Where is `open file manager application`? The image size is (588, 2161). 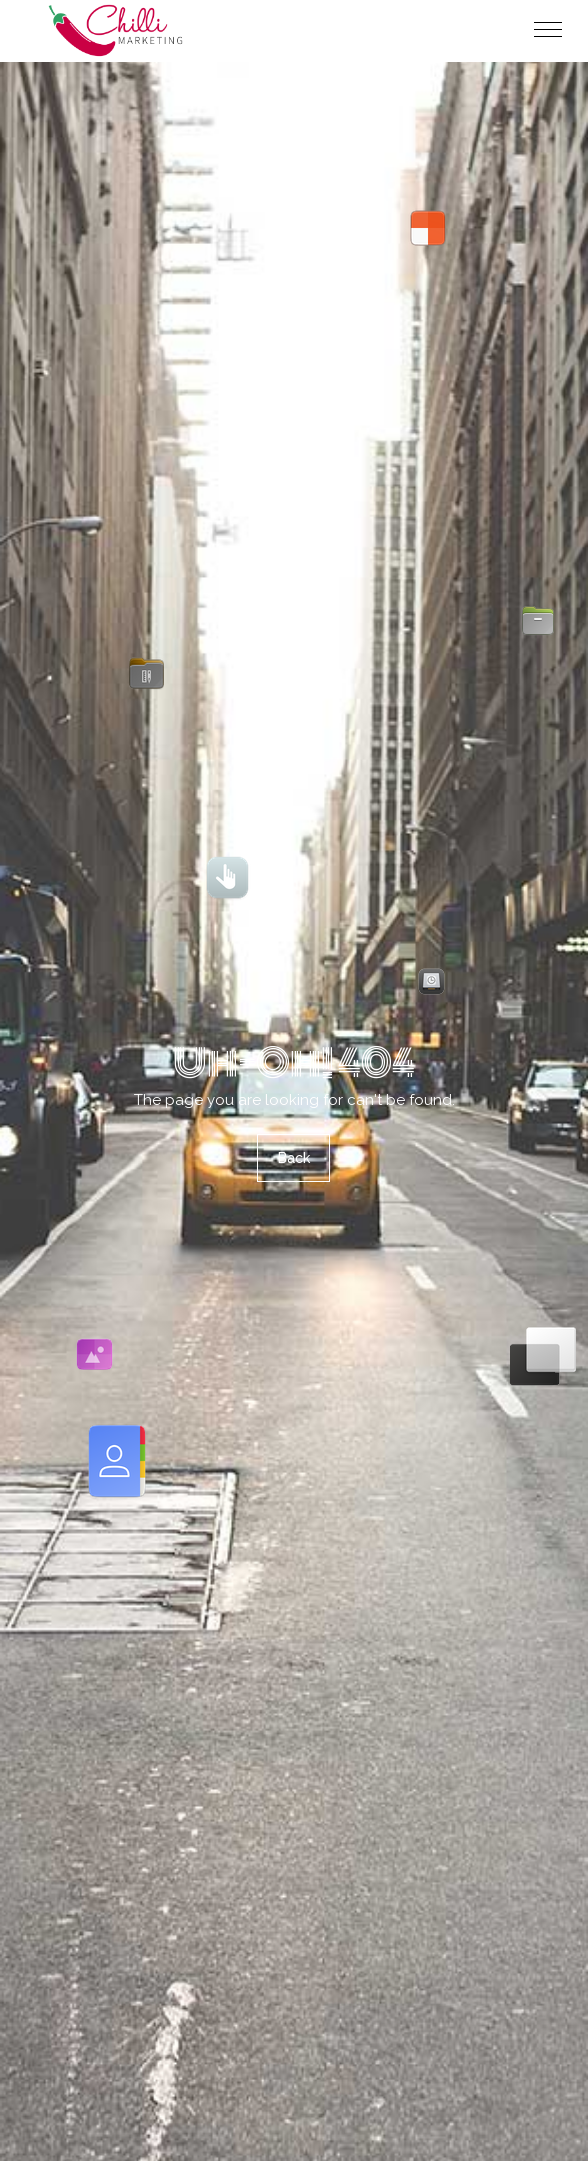
open file manager application is located at coordinates (538, 620).